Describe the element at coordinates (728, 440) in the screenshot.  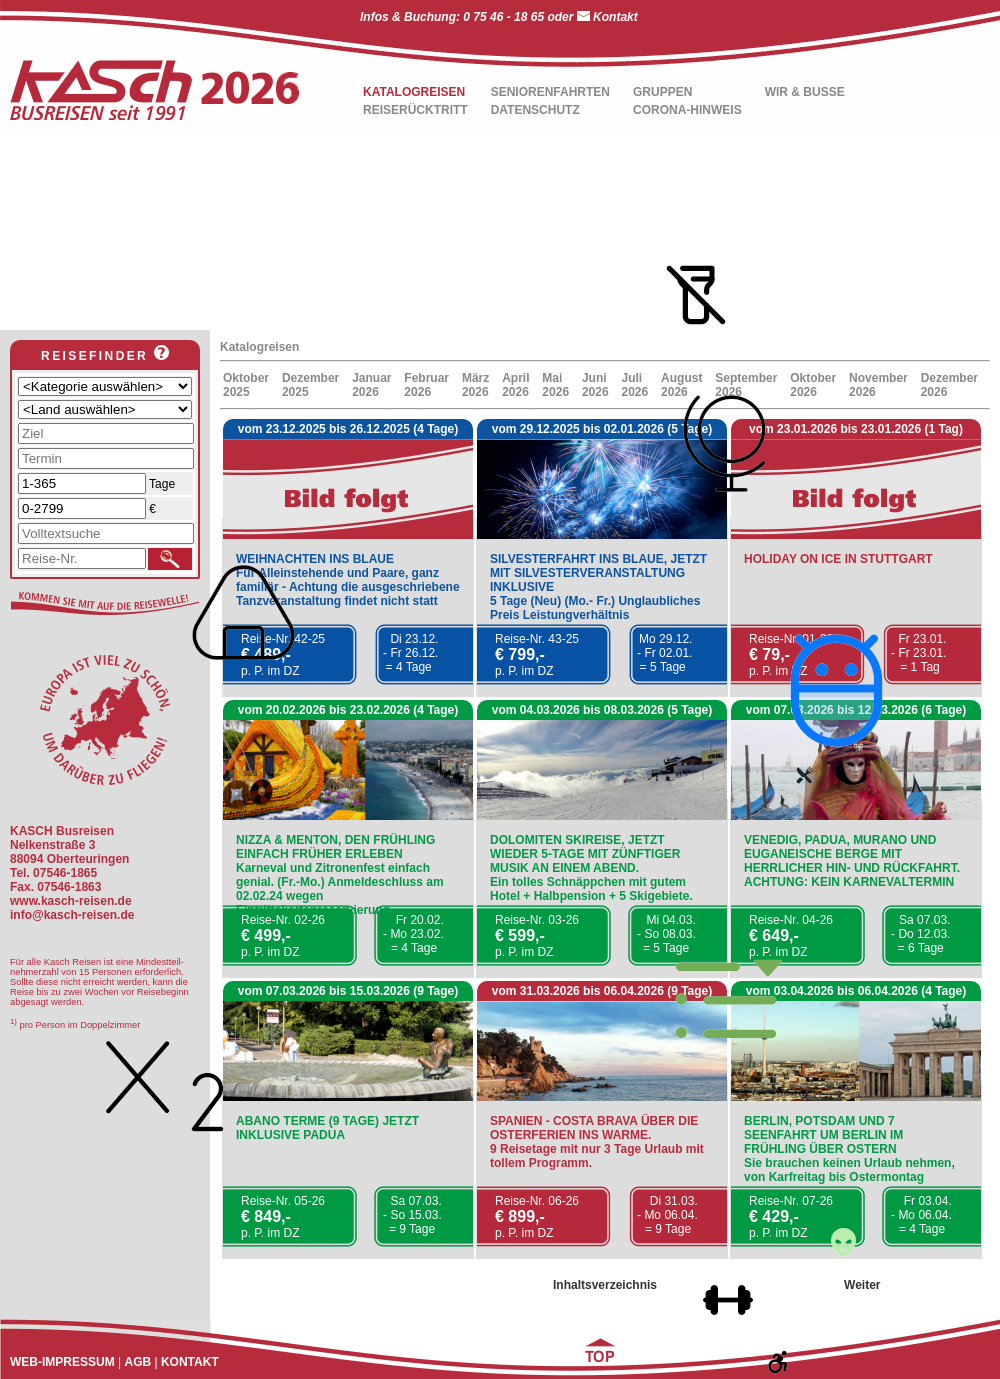
I see `view global or worldwide settings` at that location.